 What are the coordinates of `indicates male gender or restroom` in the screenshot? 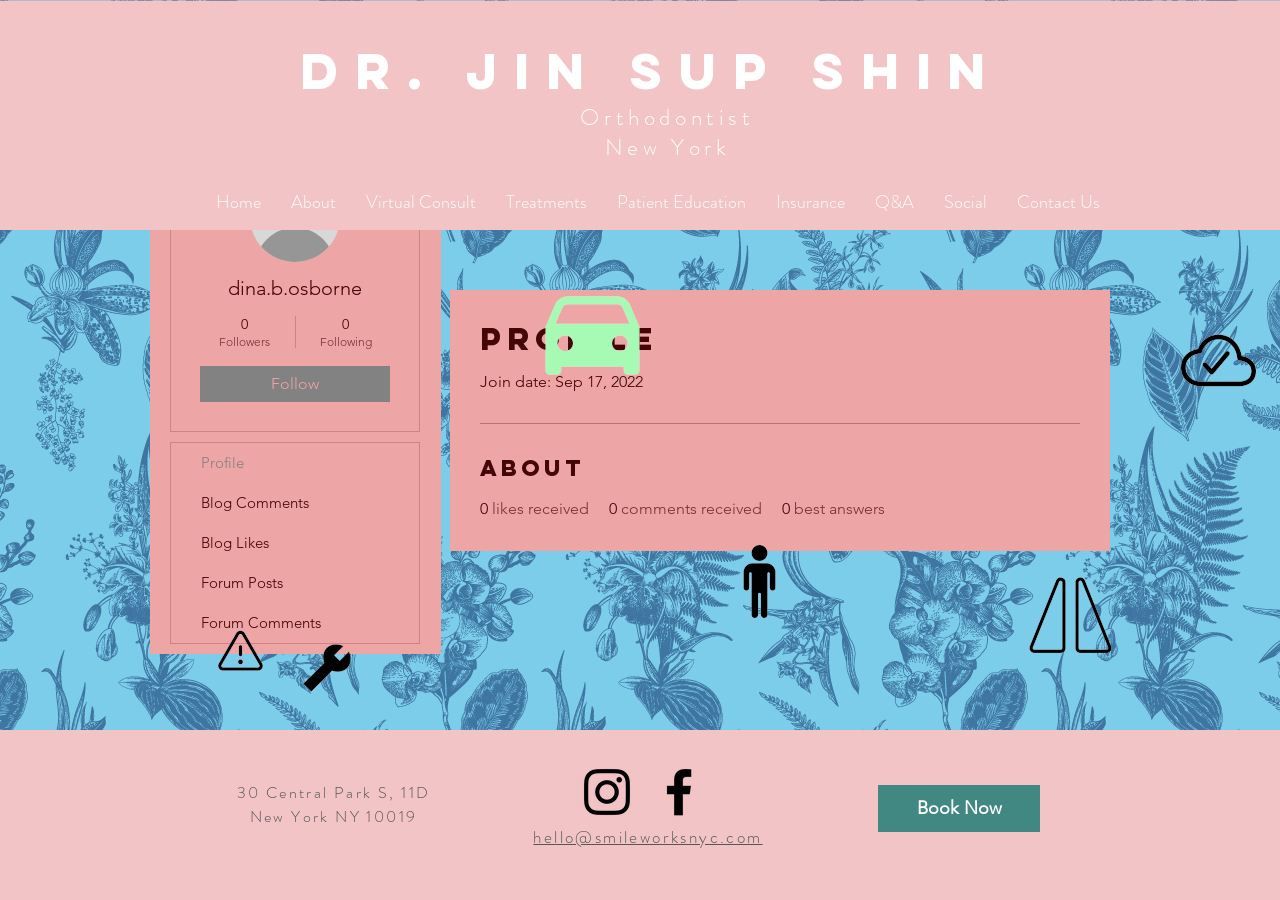 It's located at (759, 581).